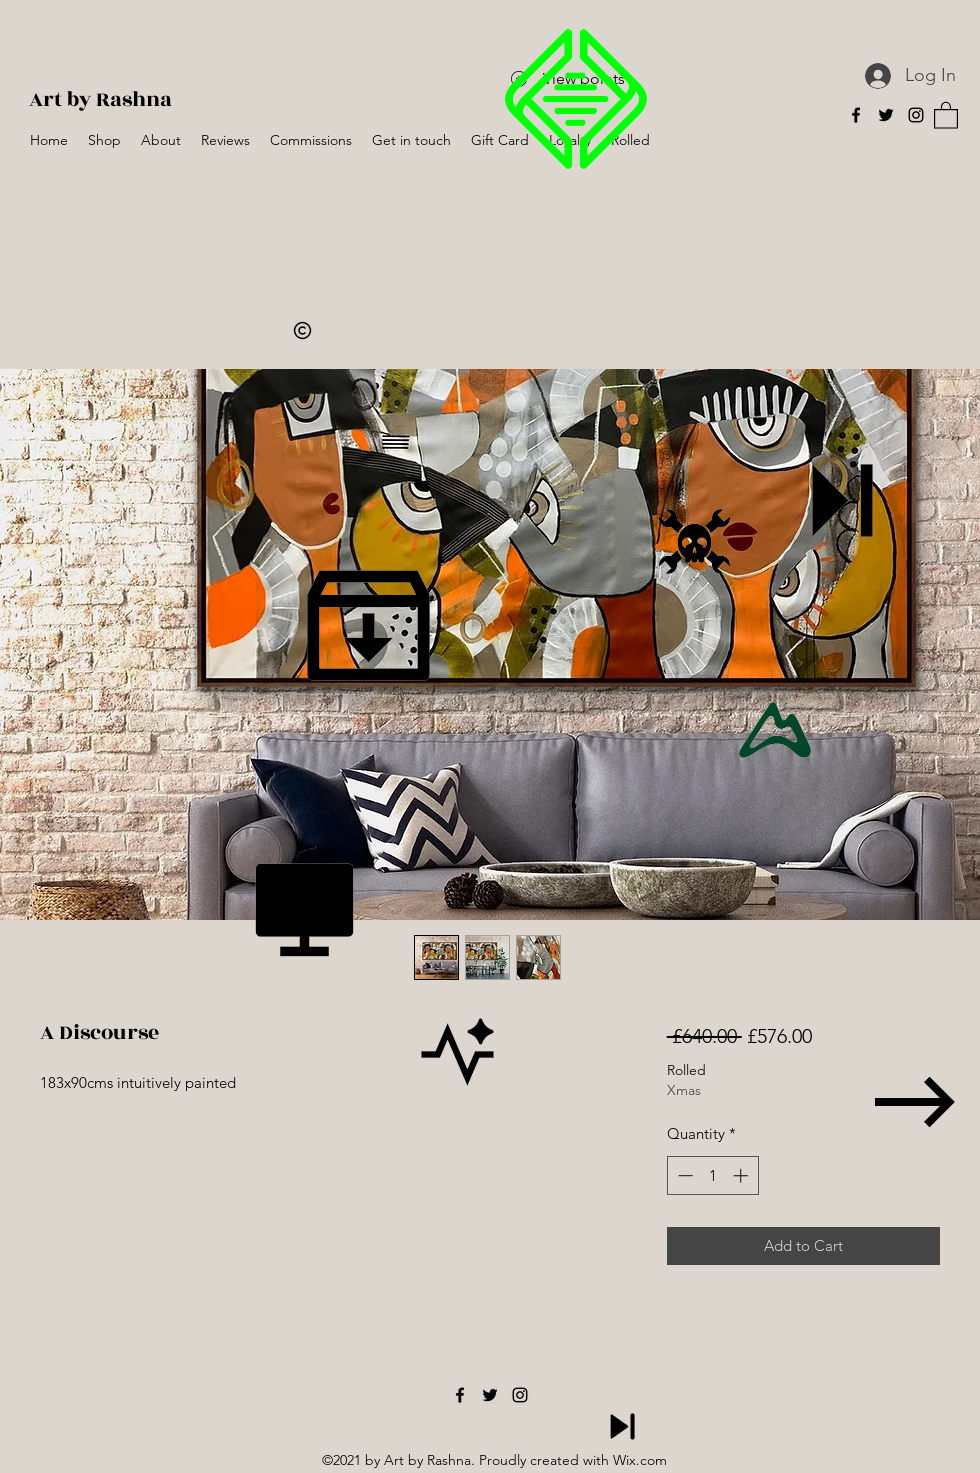  I want to click on open the Local app, so click(576, 99).